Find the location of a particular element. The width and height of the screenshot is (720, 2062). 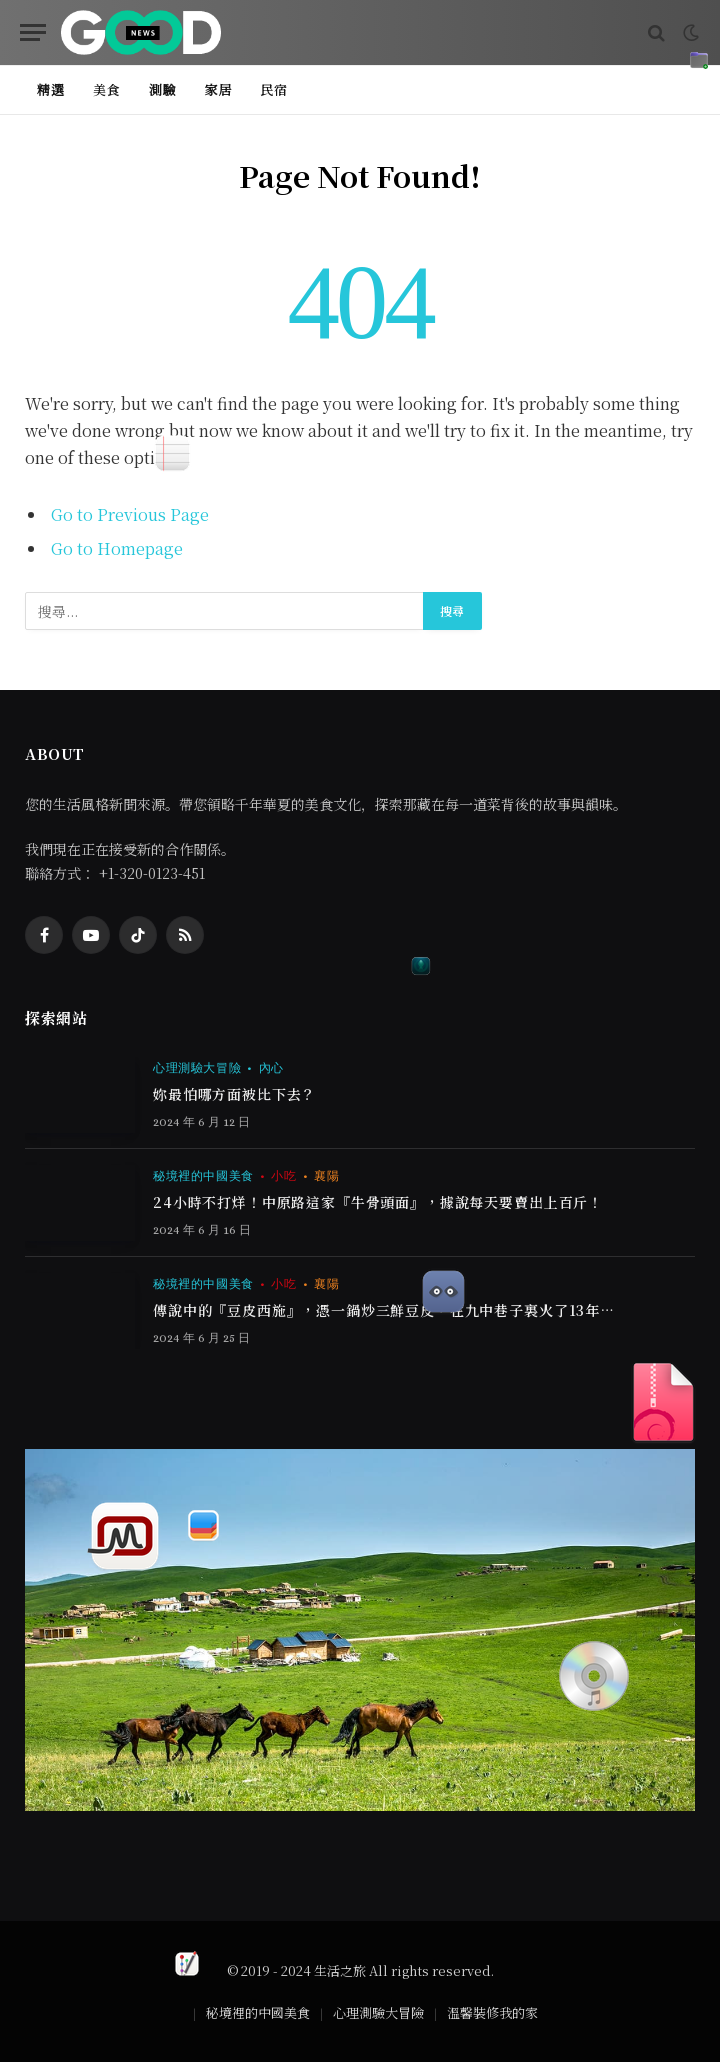

a debian software package file is located at coordinates (663, 1403).